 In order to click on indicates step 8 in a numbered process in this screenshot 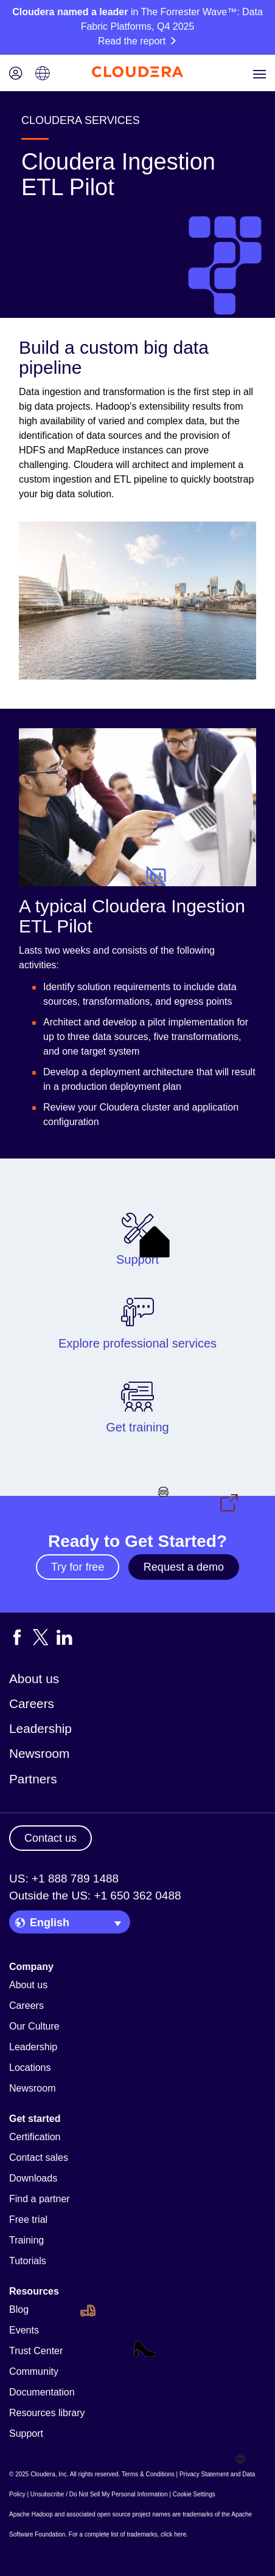, I will do `click(240, 2459)`.